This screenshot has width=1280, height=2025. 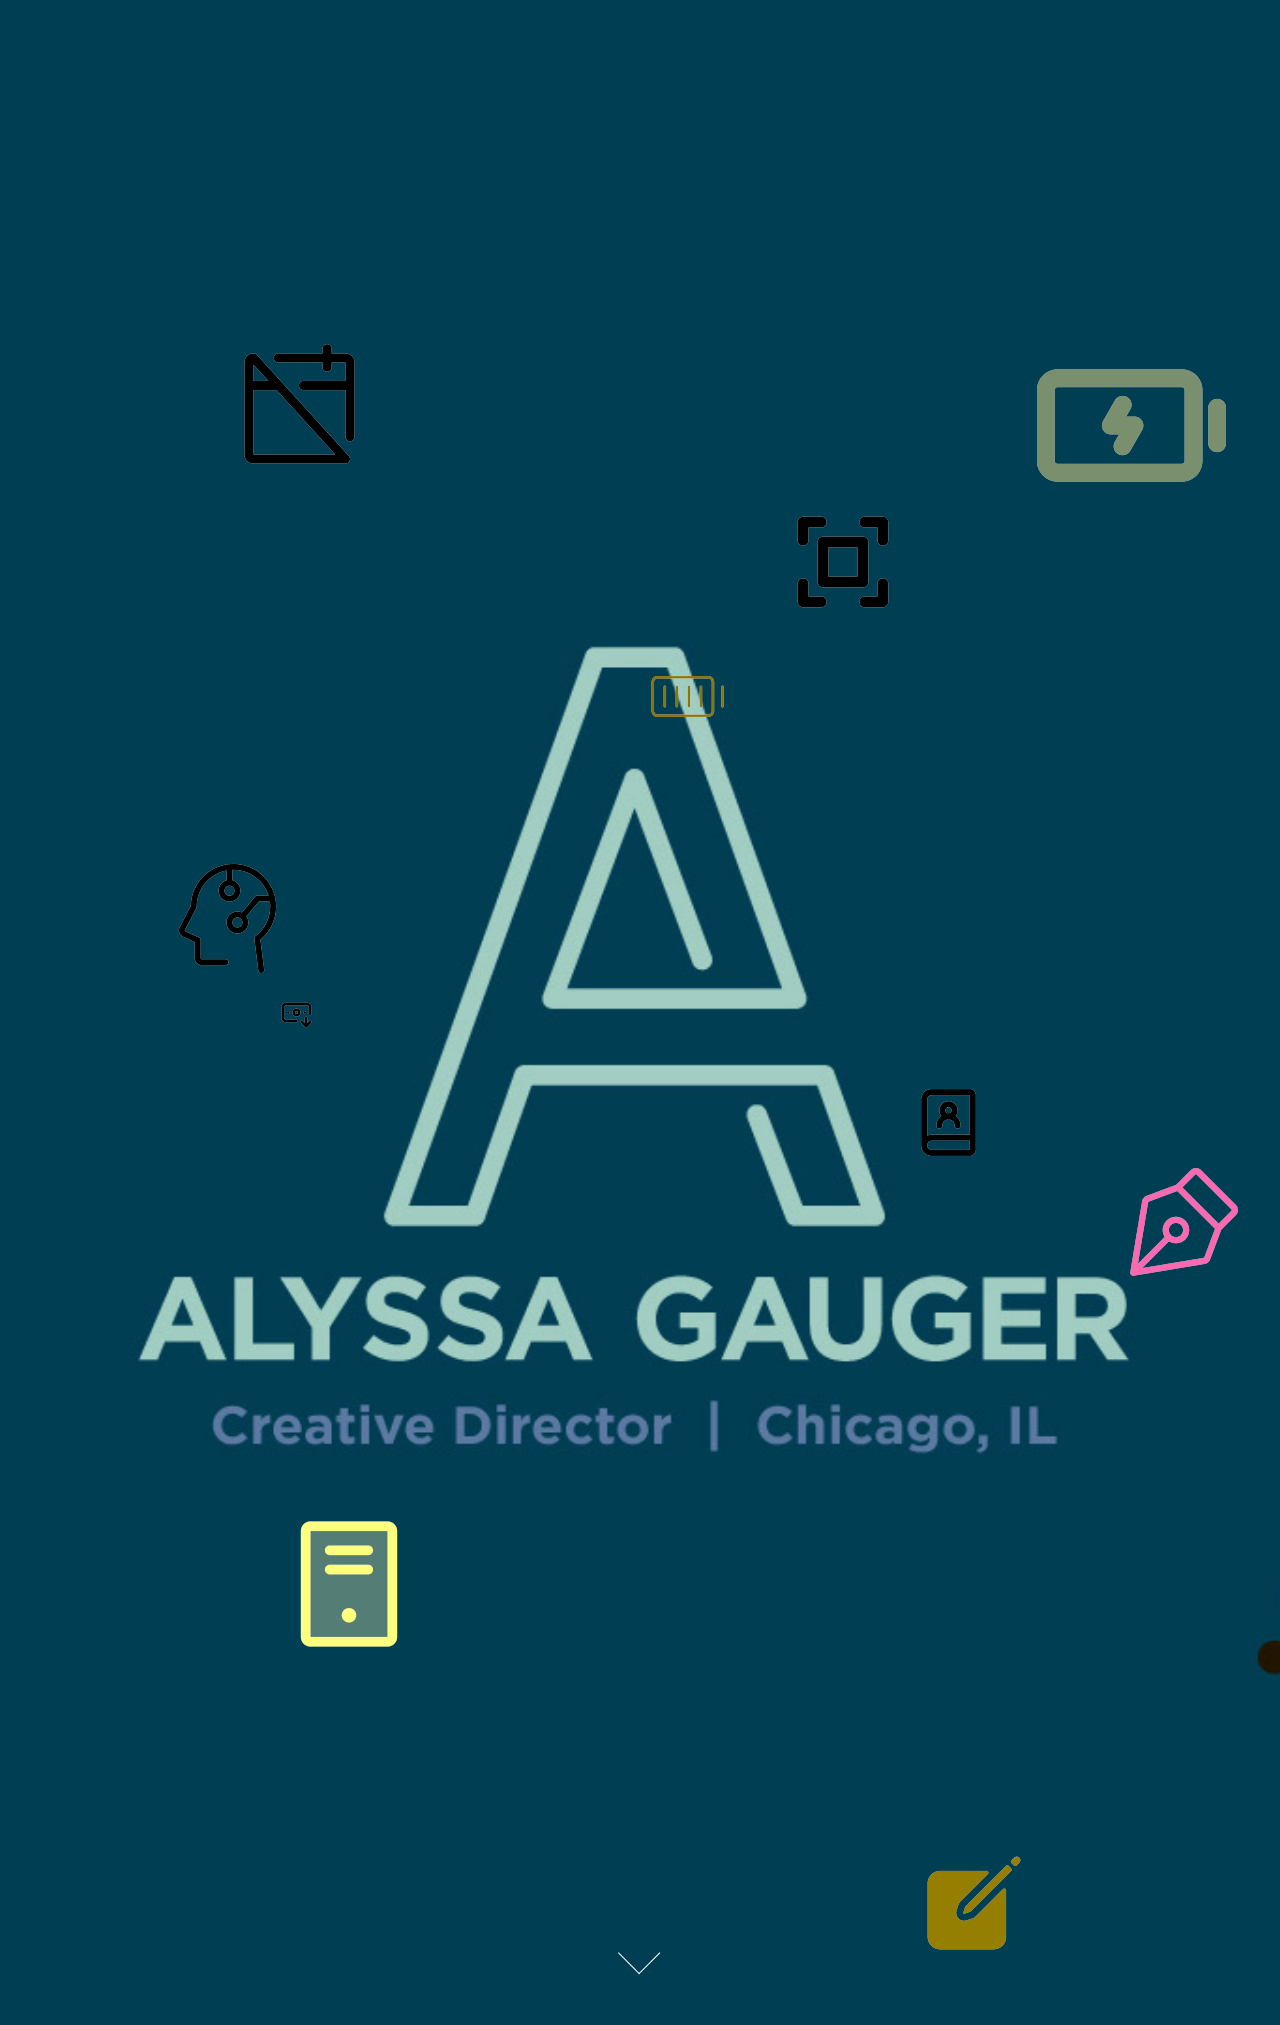 What do you see at coordinates (299, 408) in the screenshot?
I see `calendar feature disabled or unavailable` at bounding box center [299, 408].